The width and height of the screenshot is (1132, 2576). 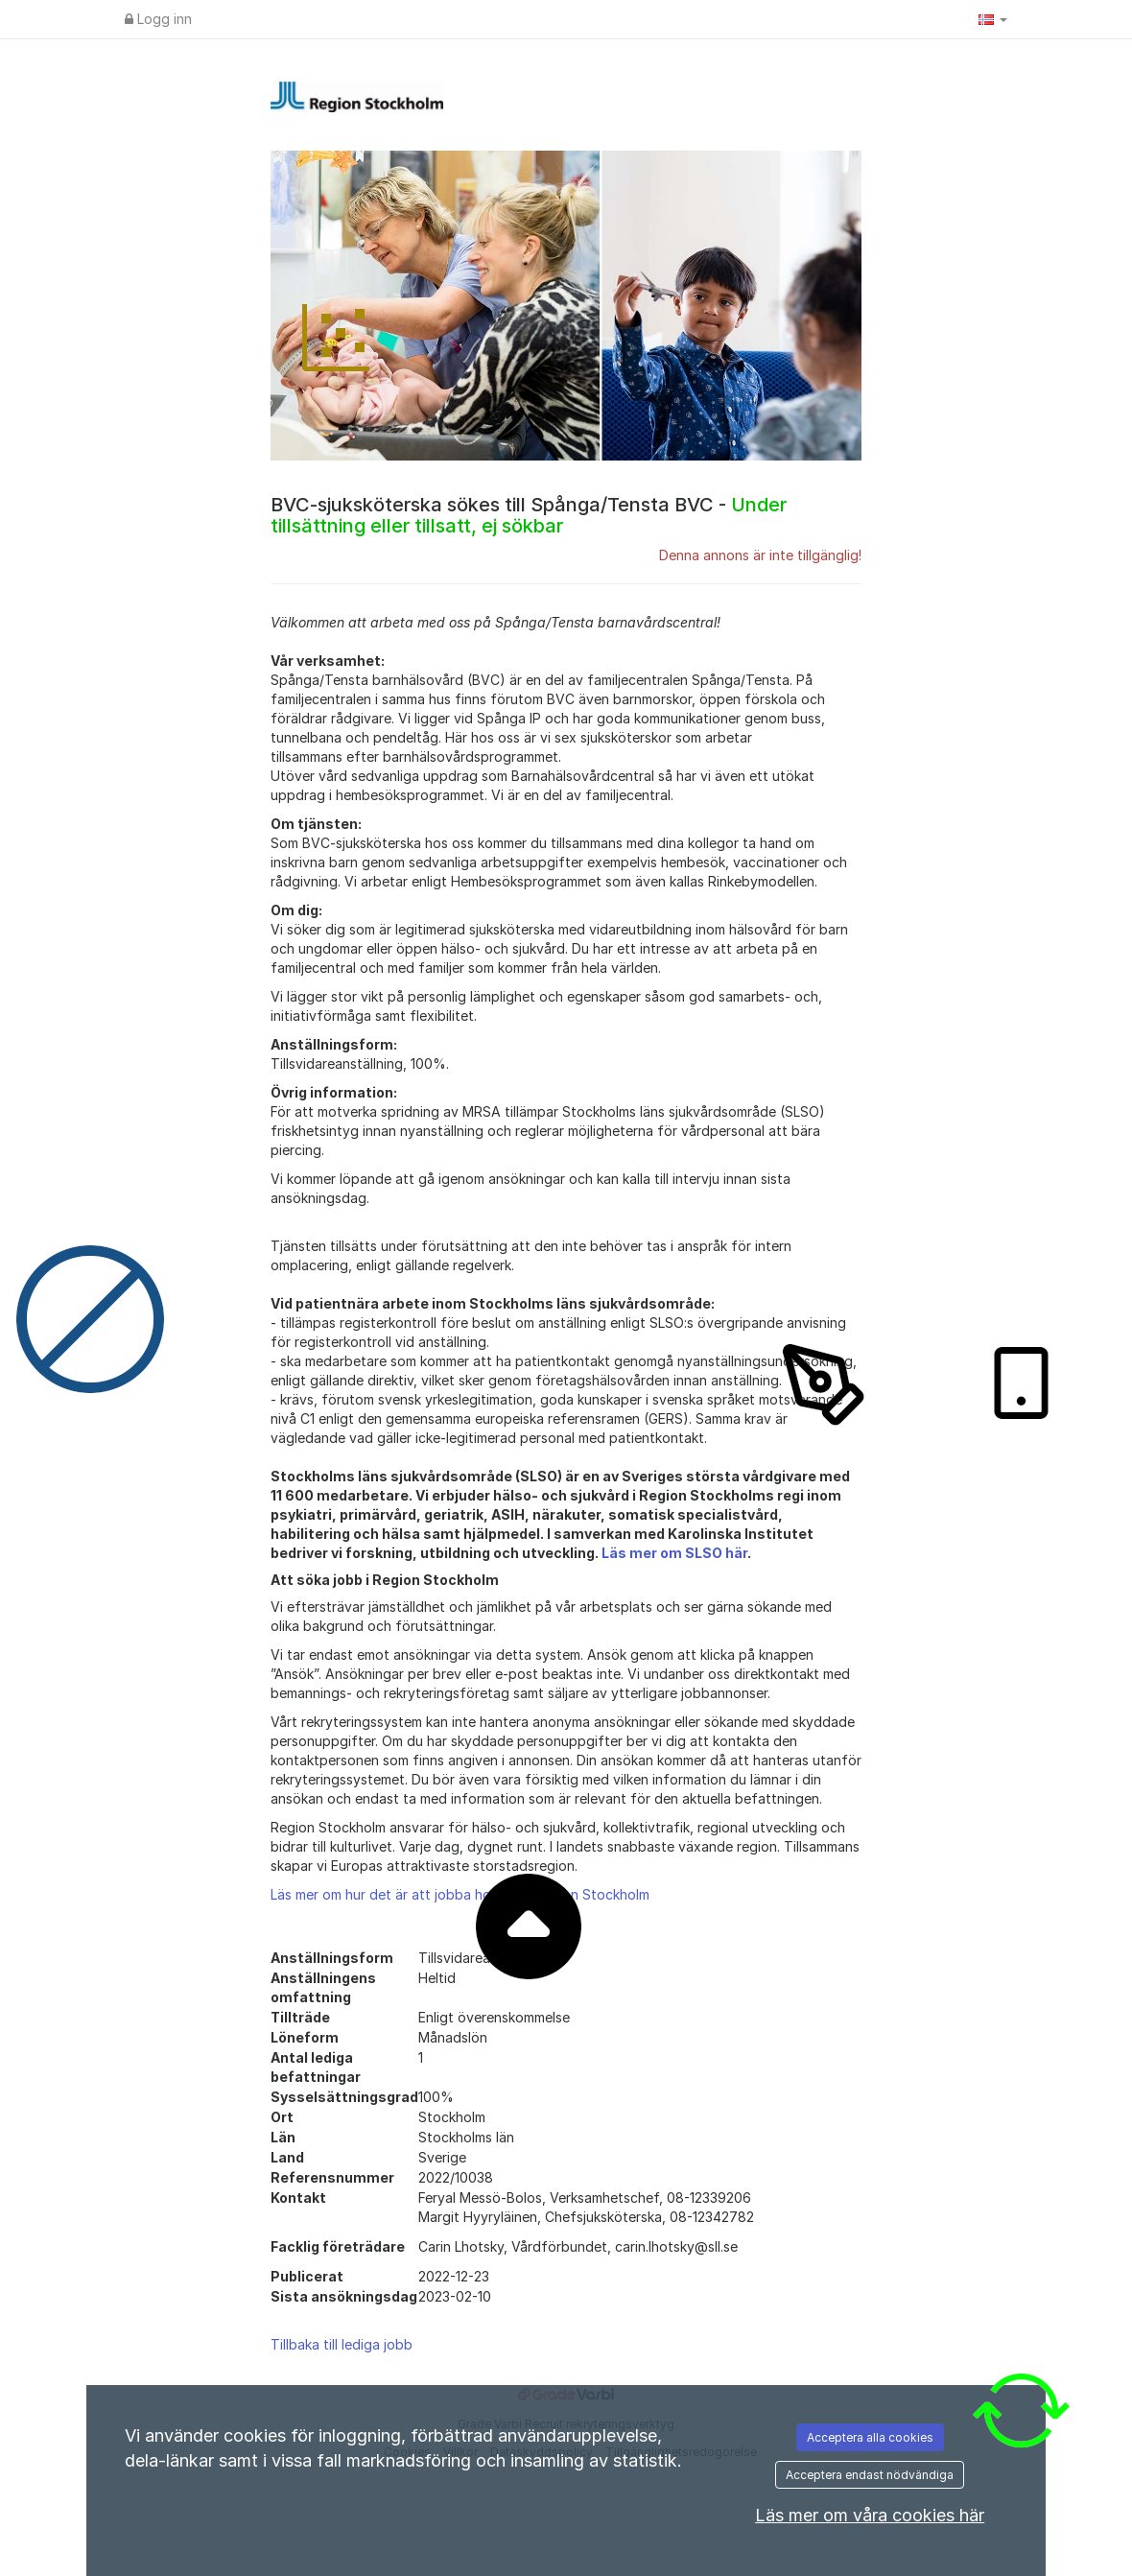 What do you see at coordinates (336, 343) in the screenshot?
I see `view scatter plot visualization` at bounding box center [336, 343].